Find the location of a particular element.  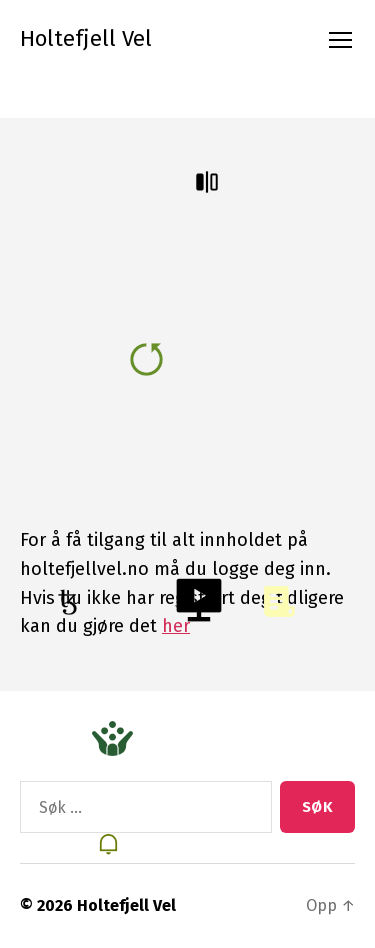

open the Google Crowdsource app is located at coordinates (112, 738).